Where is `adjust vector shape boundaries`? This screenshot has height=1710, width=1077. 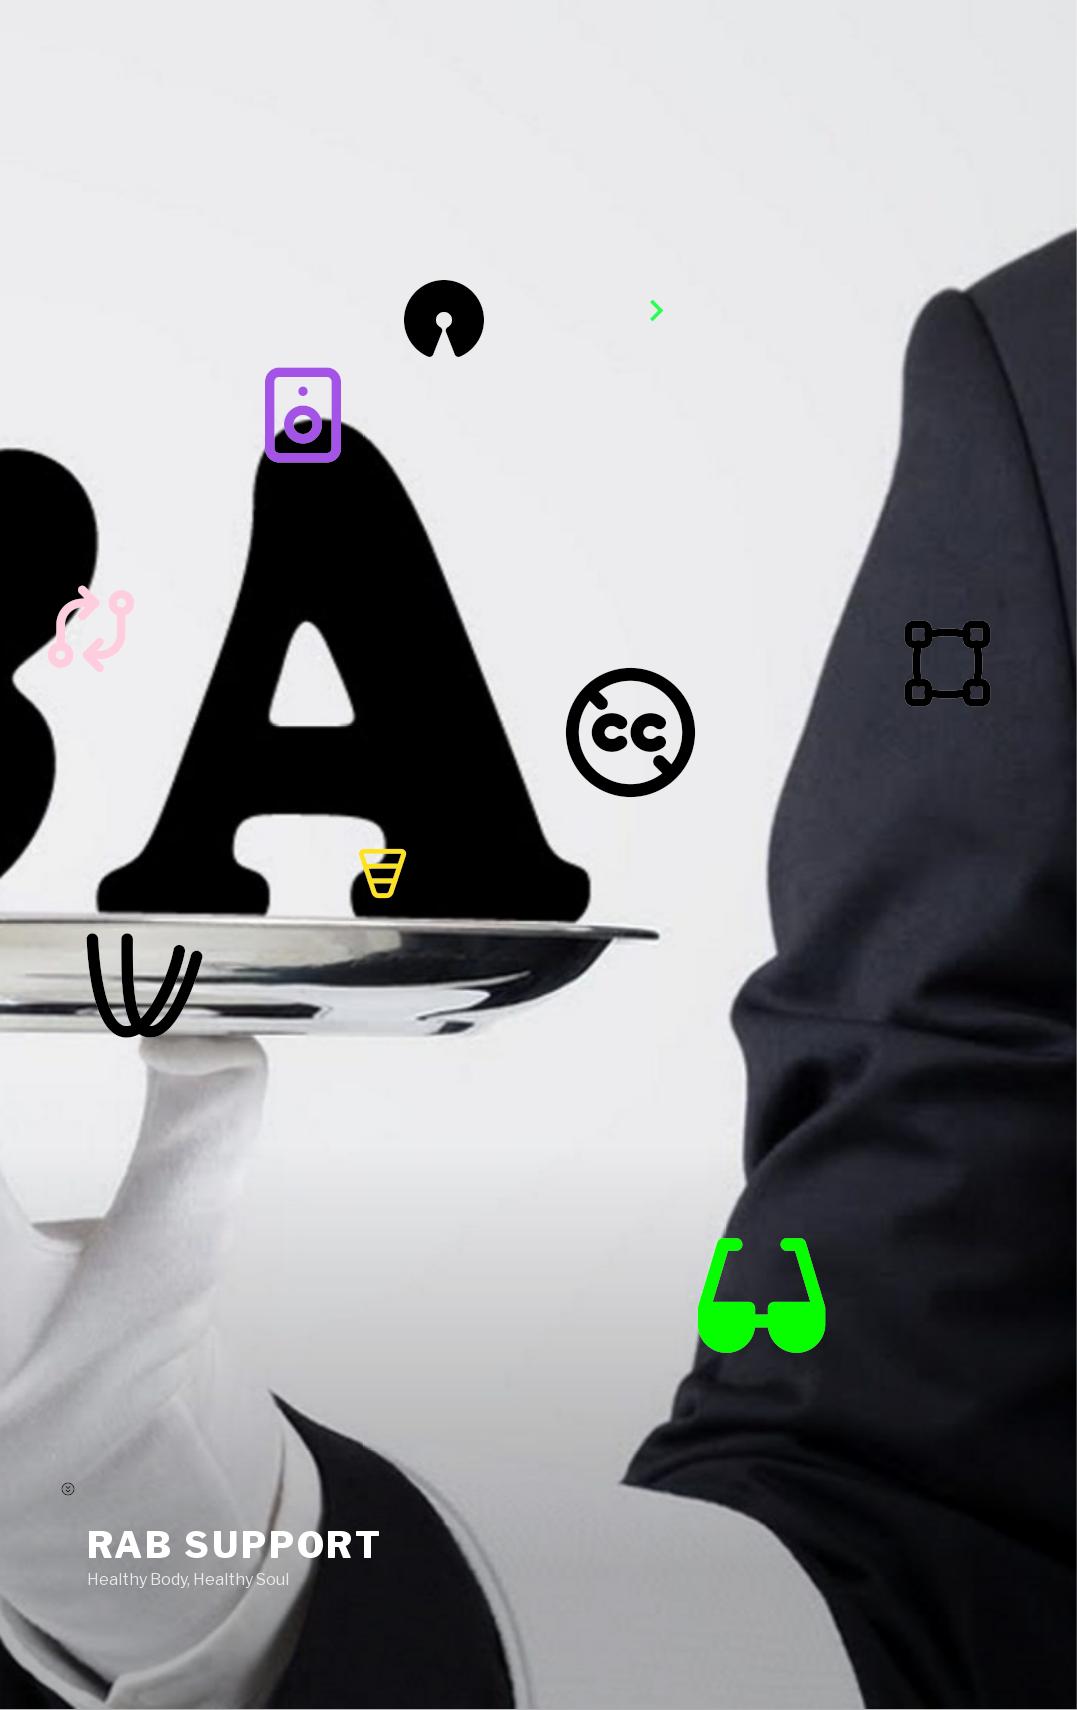 adjust vector shape boundaries is located at coordinates (947, 663).